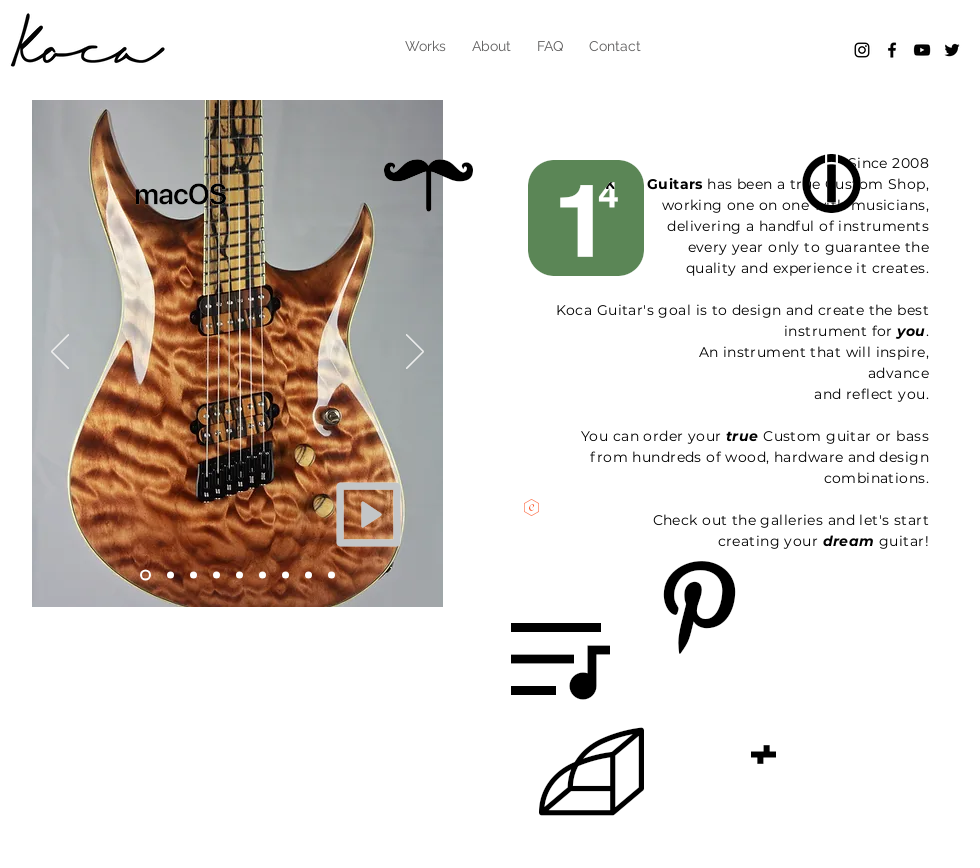 The width and height of the screenshot is (980, 868). What do you see at coordinates (763, 754) in the screenshot?
I see `CrateDB database platform logo` at bounding box center [763, 754].